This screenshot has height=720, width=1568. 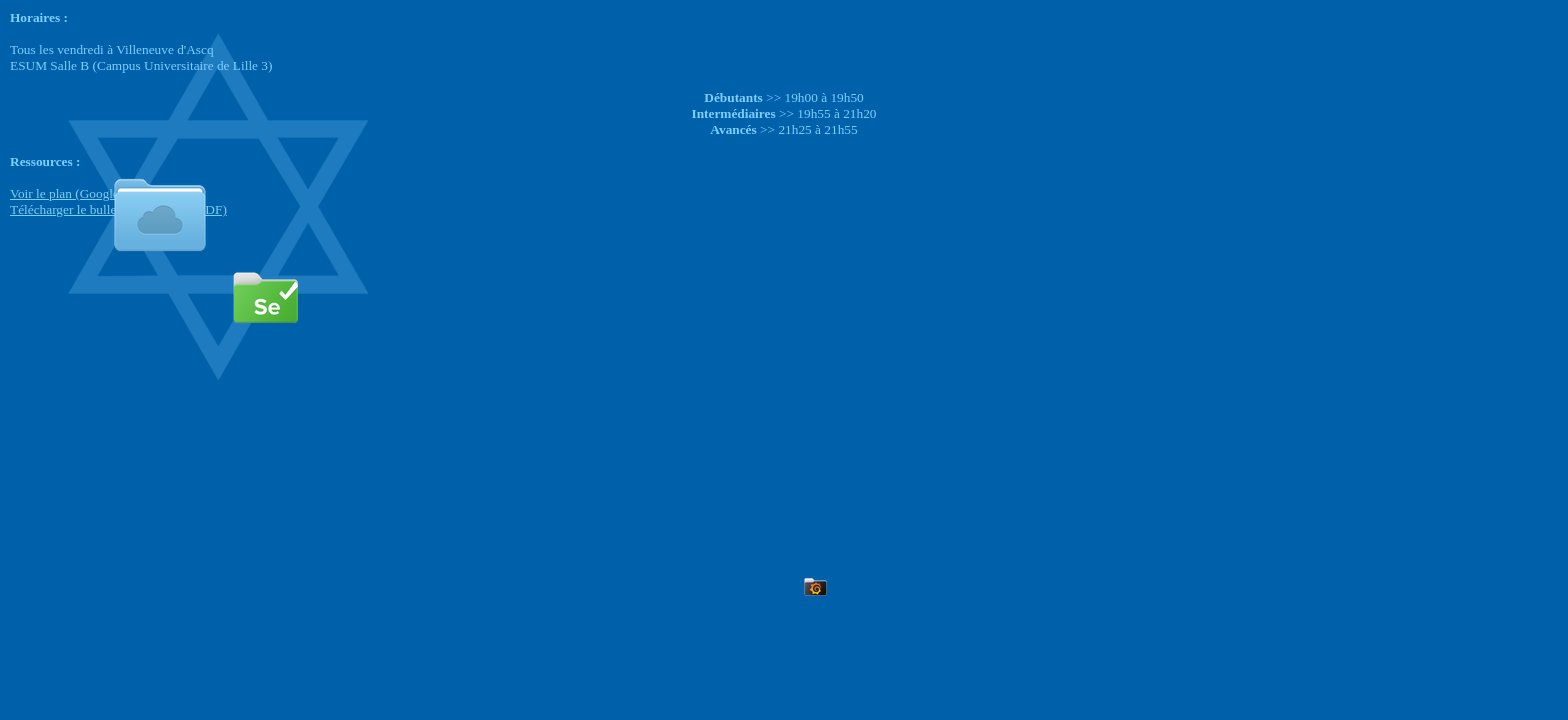 What do you see at coordinates (265, 299) in the screenshot?
I see `folder containing selenium test automation files` at bounding box center [265, 299].